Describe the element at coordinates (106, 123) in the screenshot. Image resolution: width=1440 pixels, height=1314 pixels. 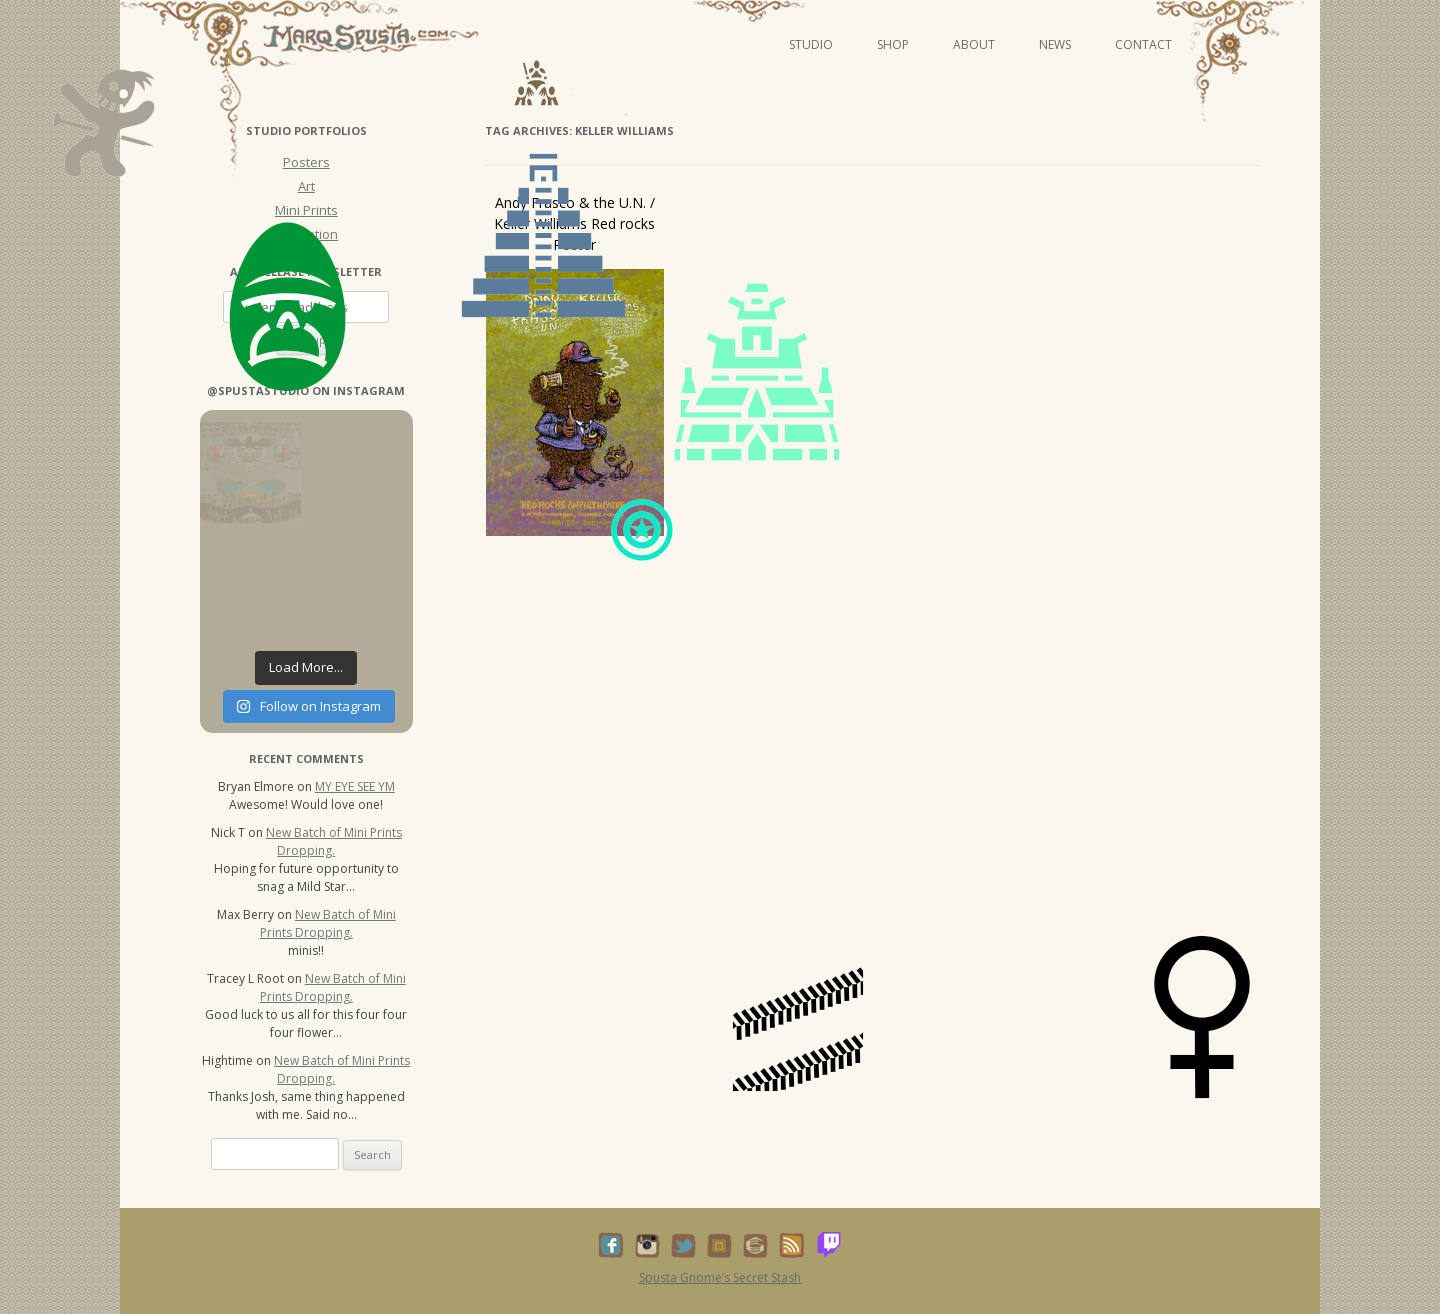
I see `cast a curse or hex on an opponent` at that location.